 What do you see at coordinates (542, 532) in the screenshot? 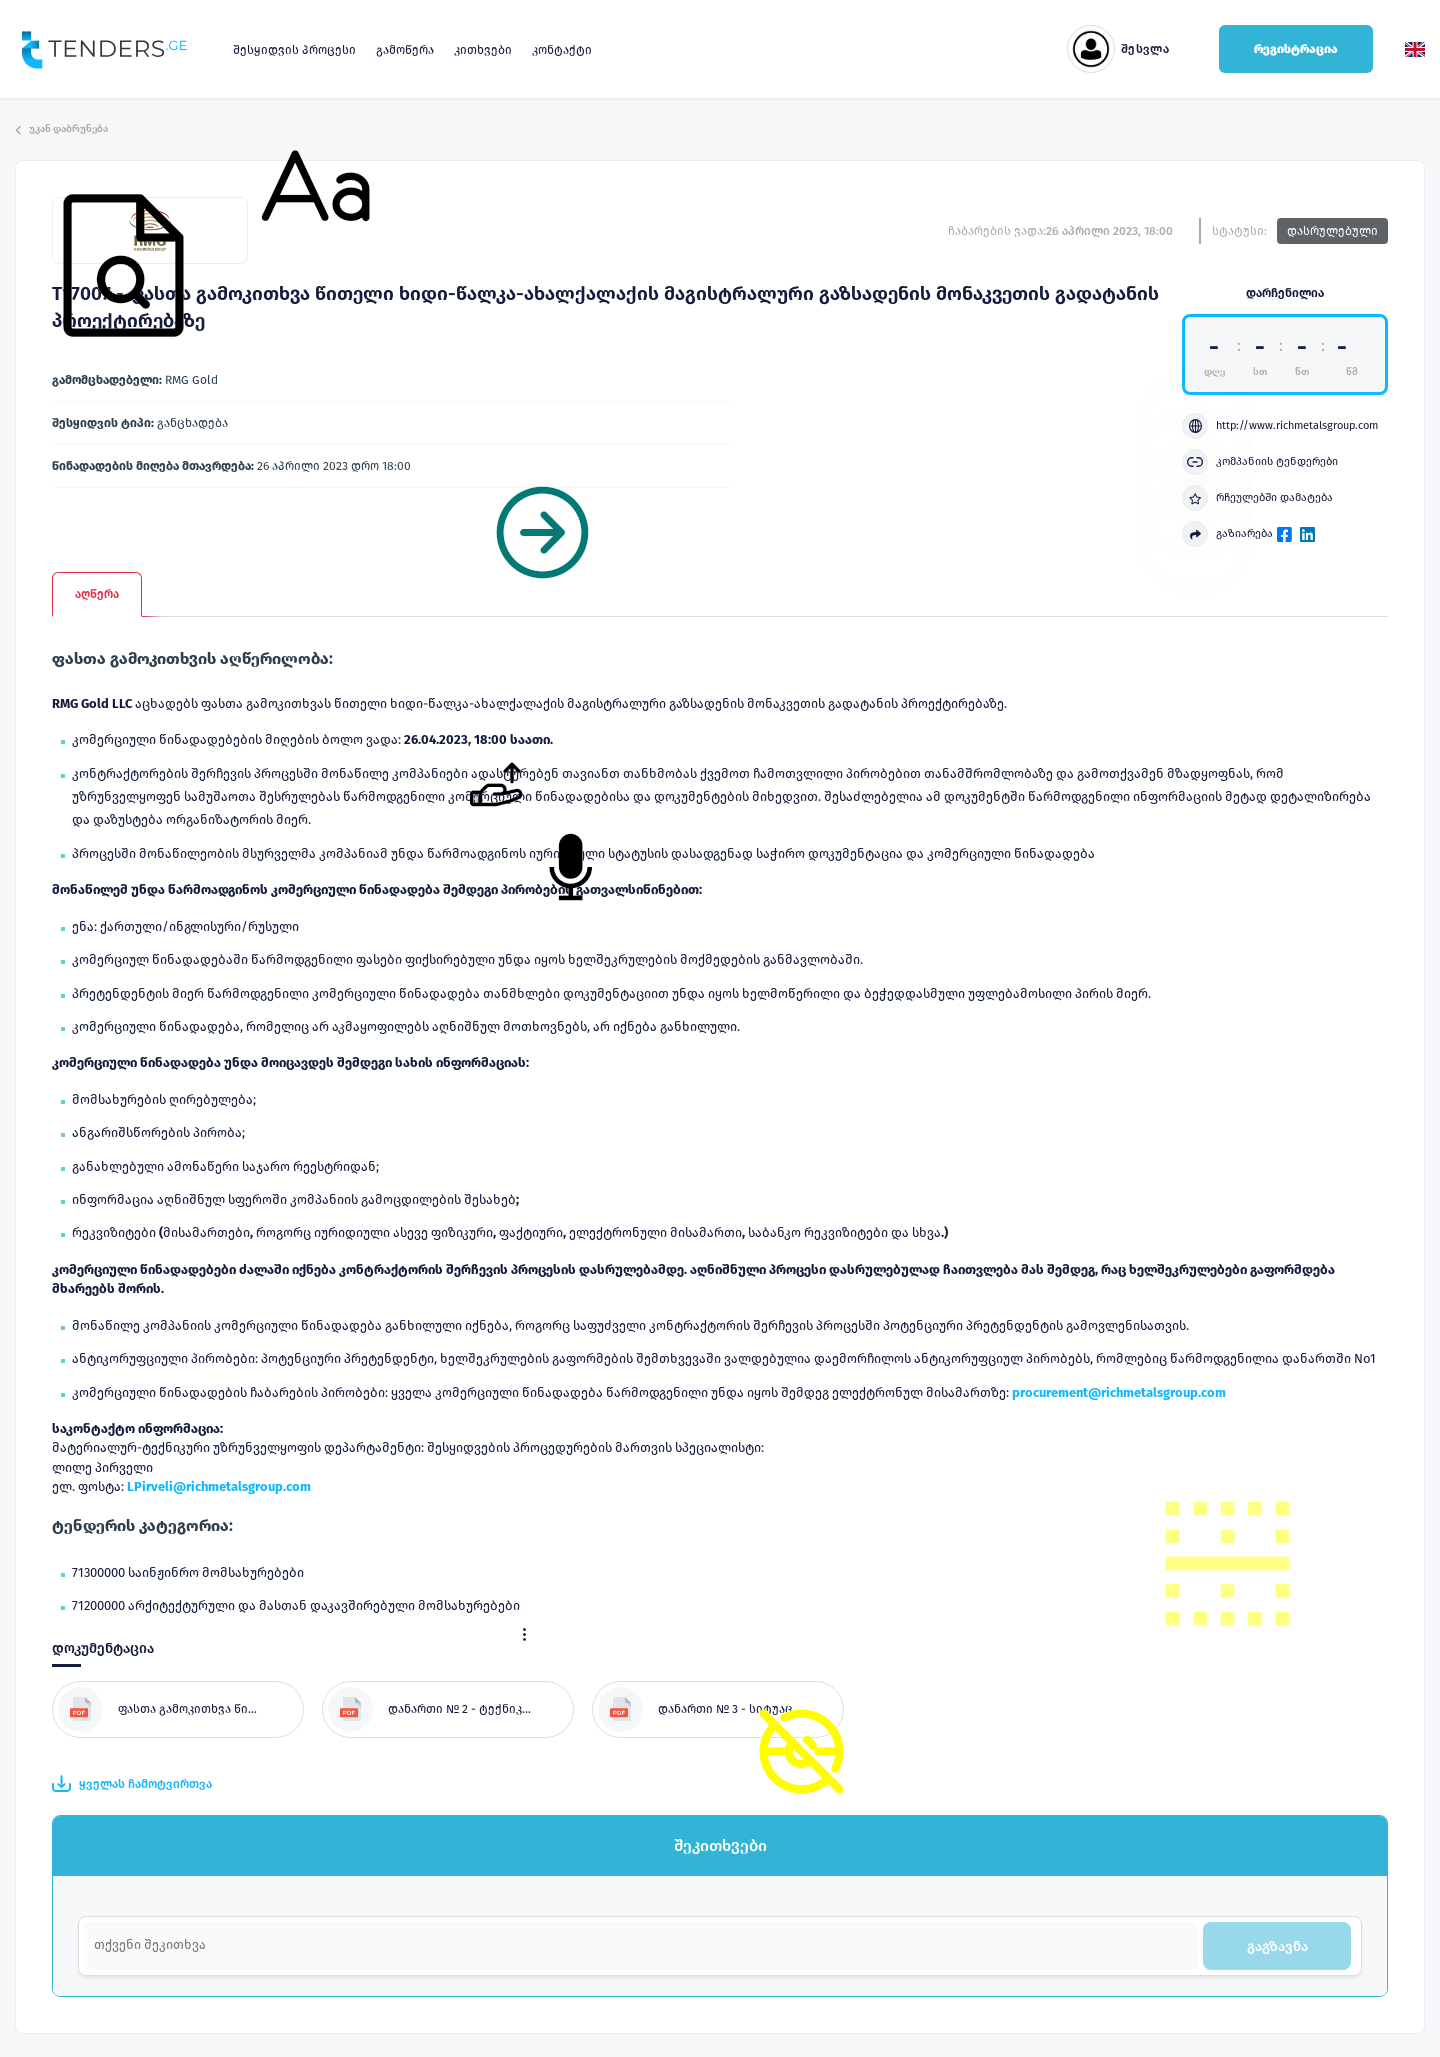
I see `proceed to the next step` at bounding box center [542, 532].